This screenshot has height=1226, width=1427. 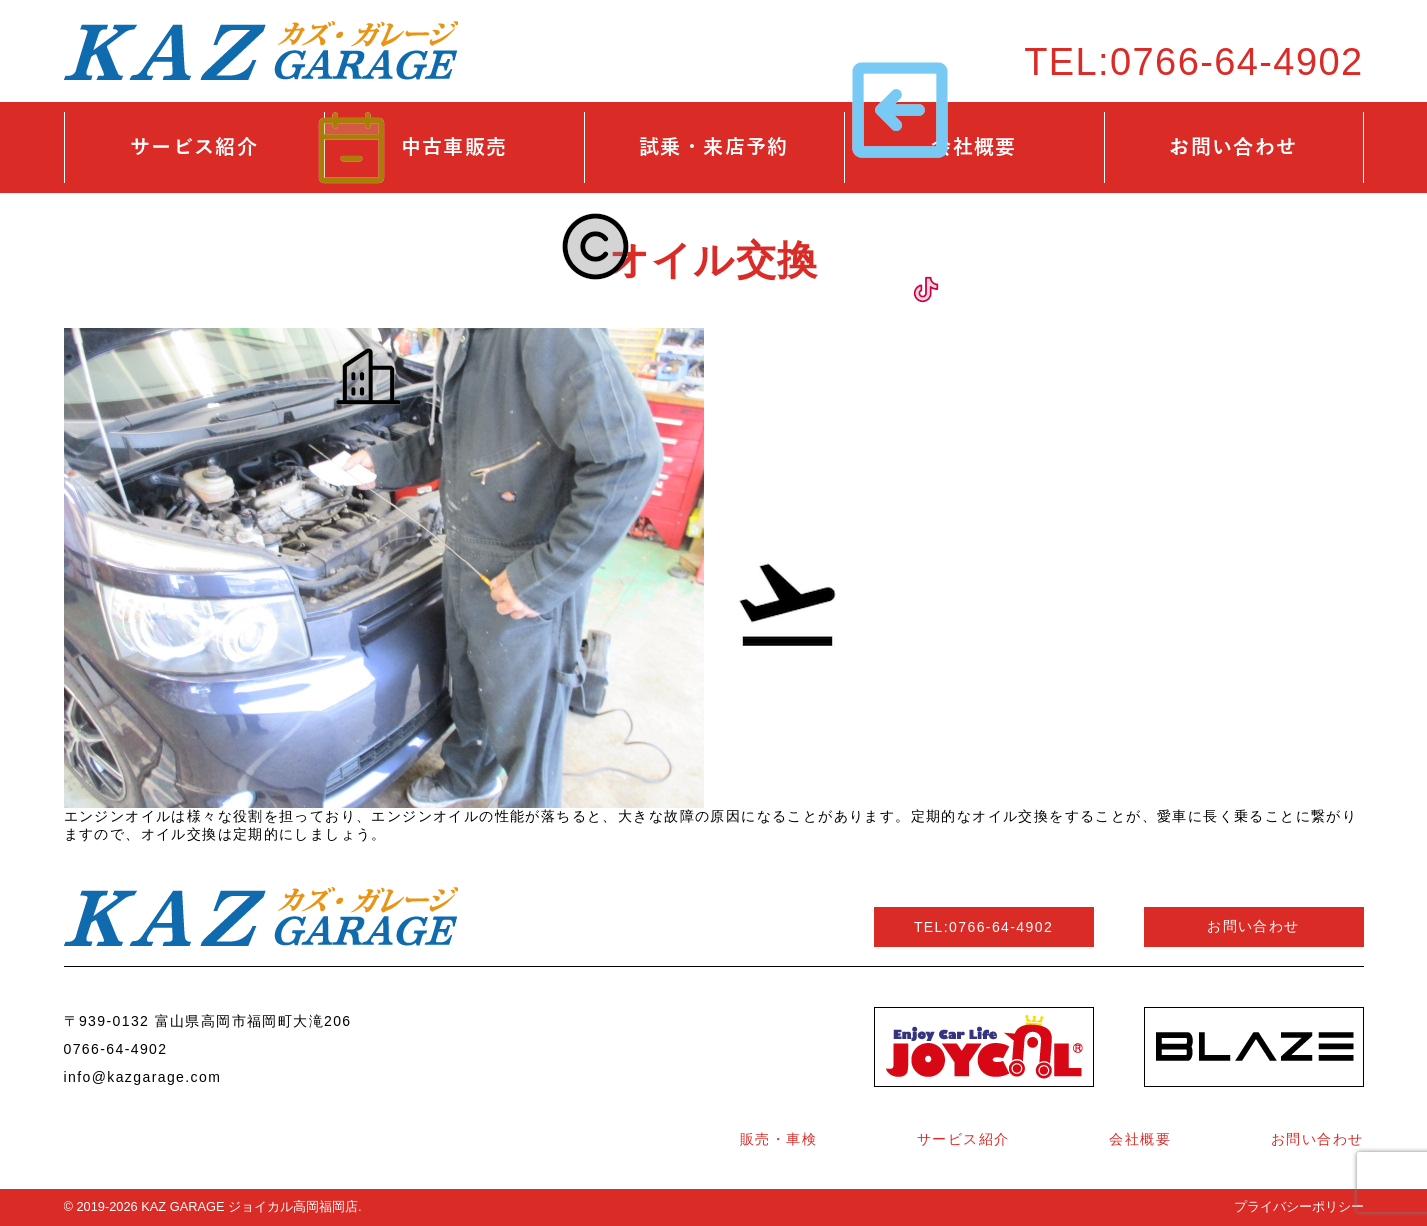 What do you see at coordinates (926, 290) in the screenshot?
I see `open TikTok app` at bounding box center [926, 290].